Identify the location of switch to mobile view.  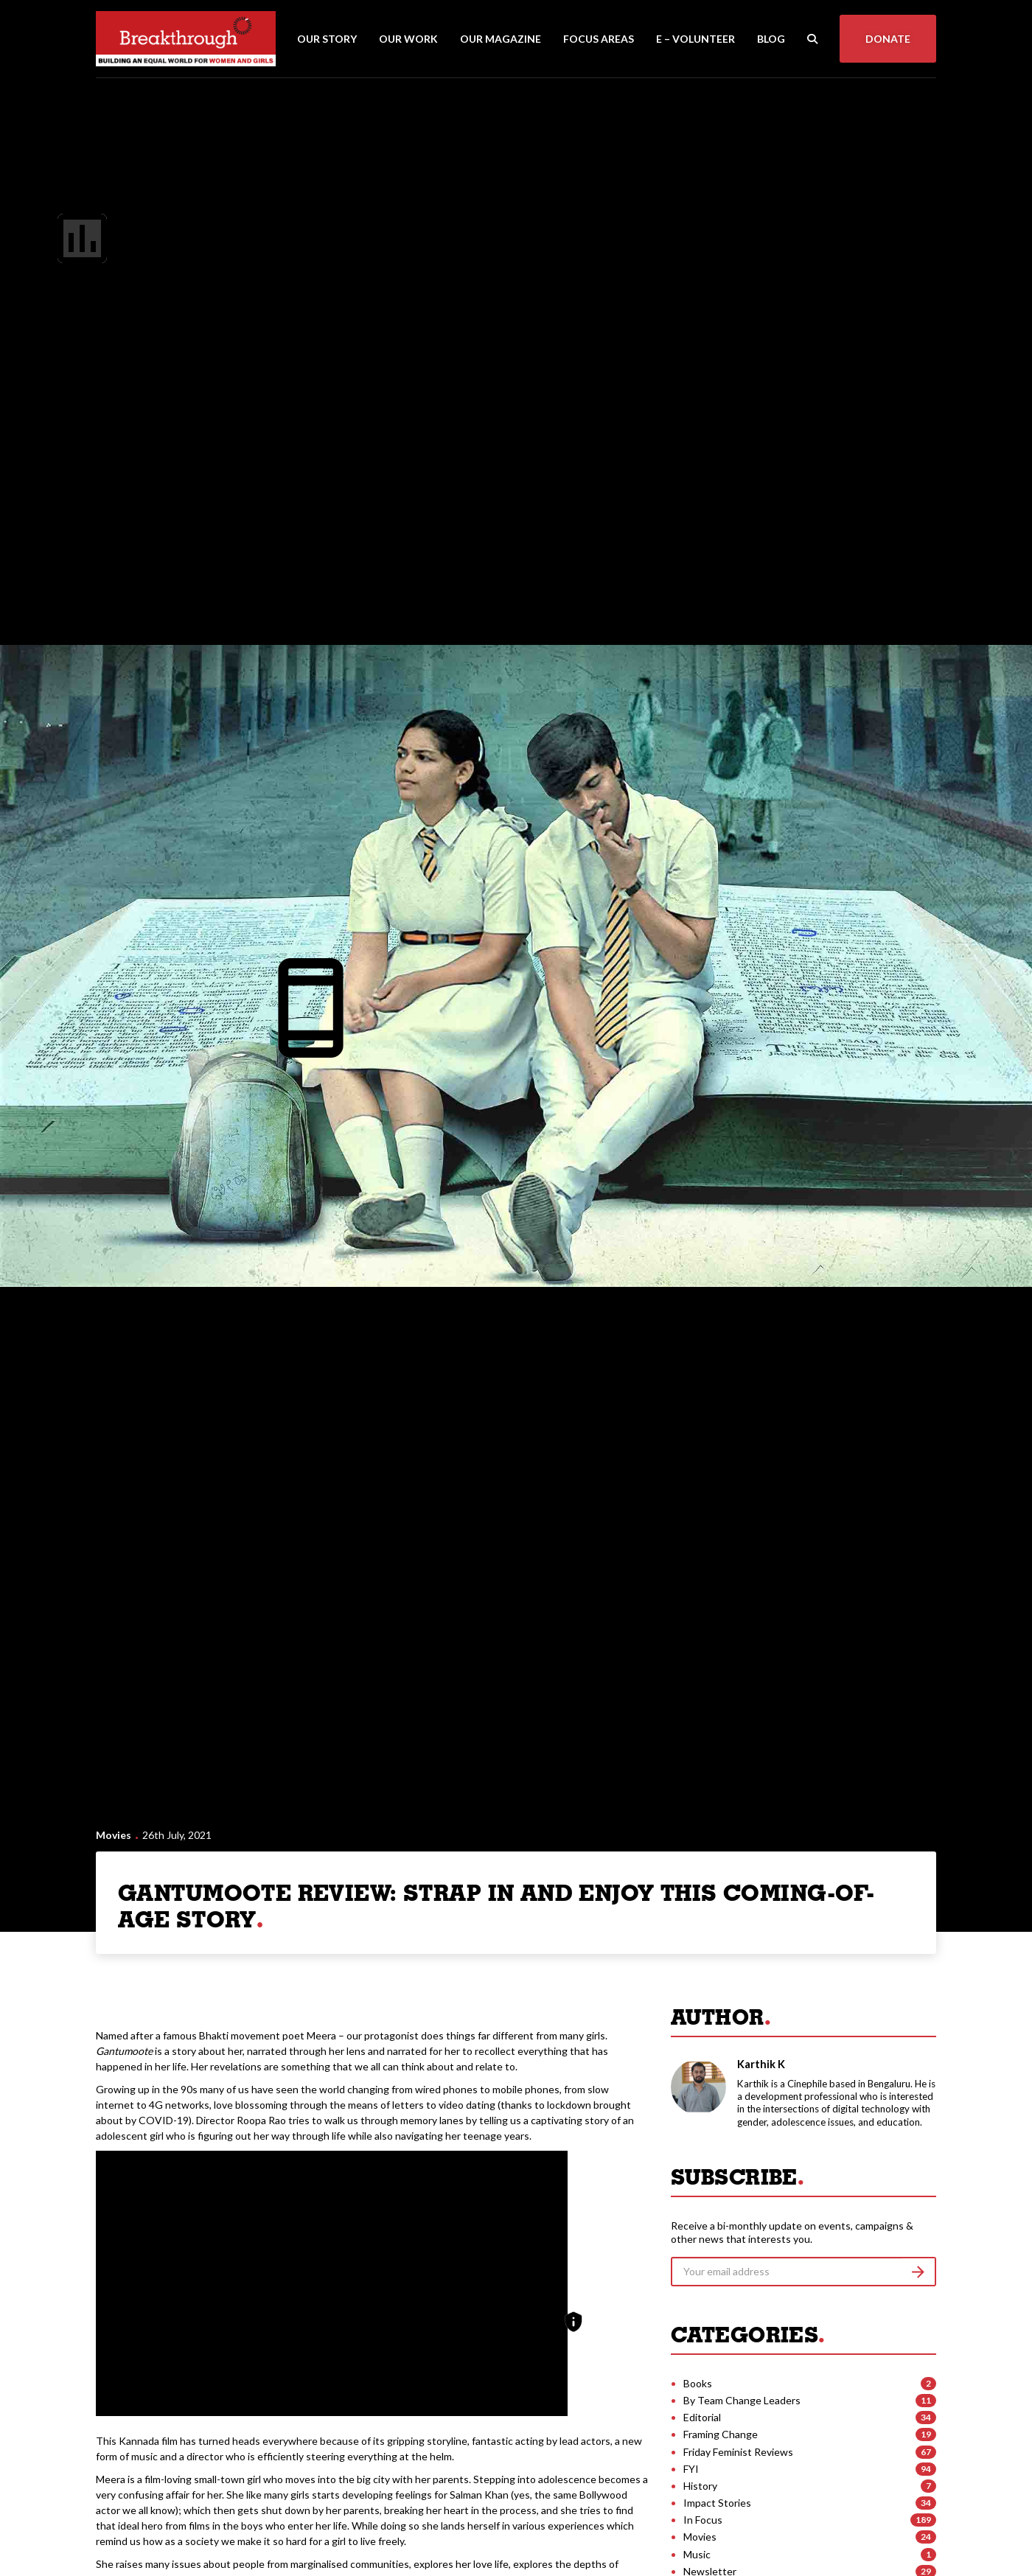
(310, 1008).